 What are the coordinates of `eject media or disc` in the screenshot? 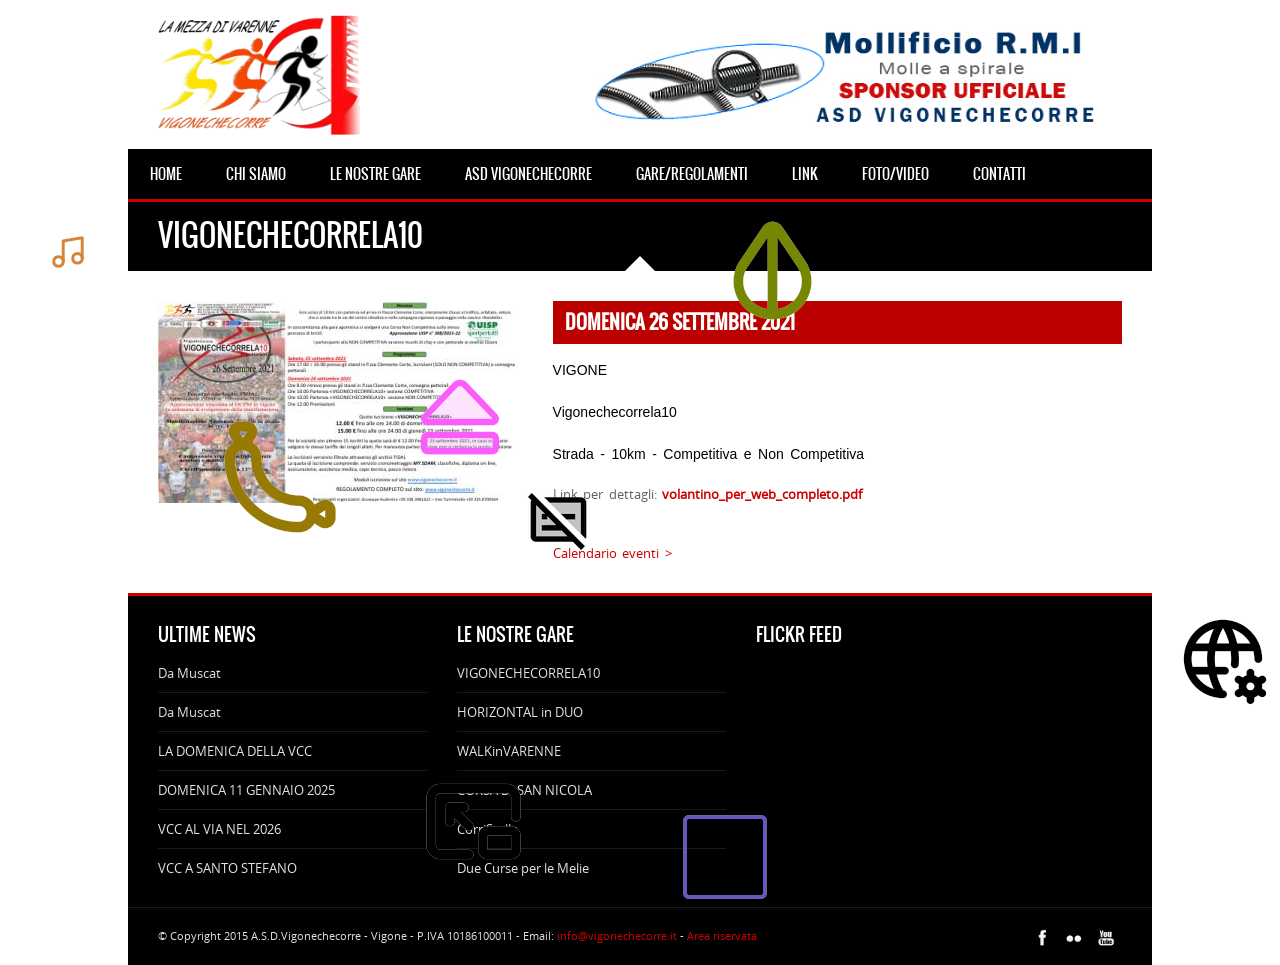 It's located at (460, 422).